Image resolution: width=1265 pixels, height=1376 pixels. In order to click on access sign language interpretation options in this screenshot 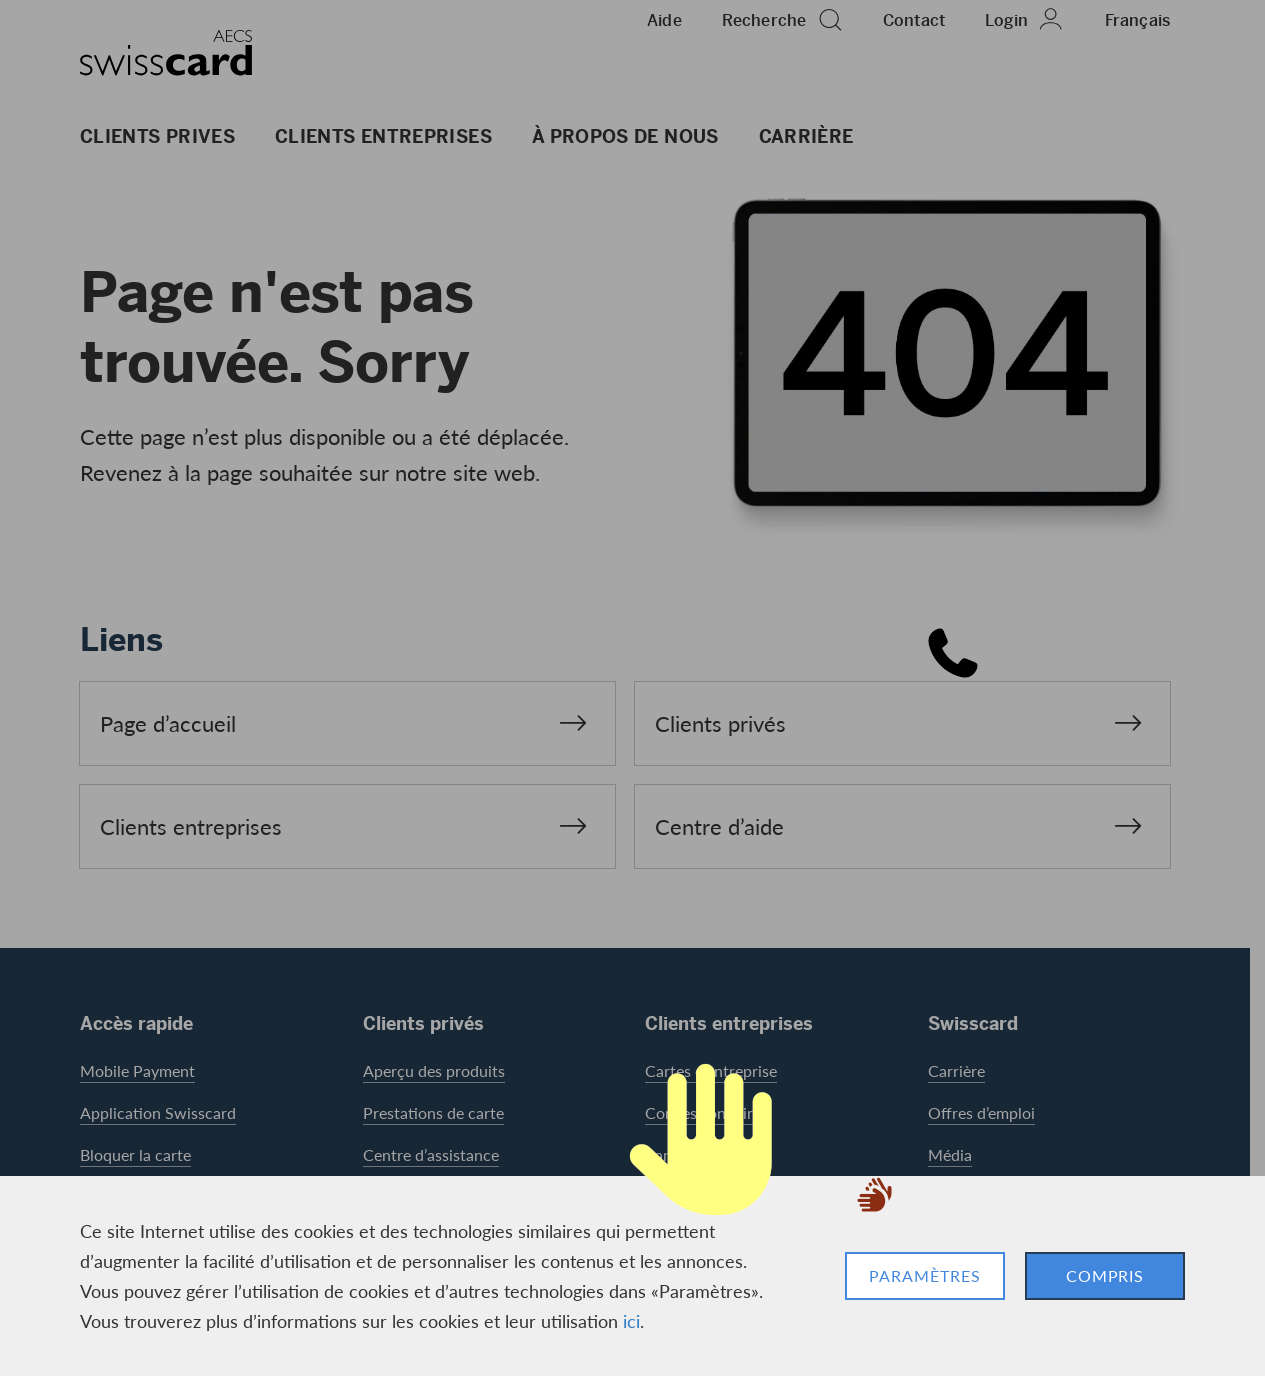, I will do `click(874, 1194)`.